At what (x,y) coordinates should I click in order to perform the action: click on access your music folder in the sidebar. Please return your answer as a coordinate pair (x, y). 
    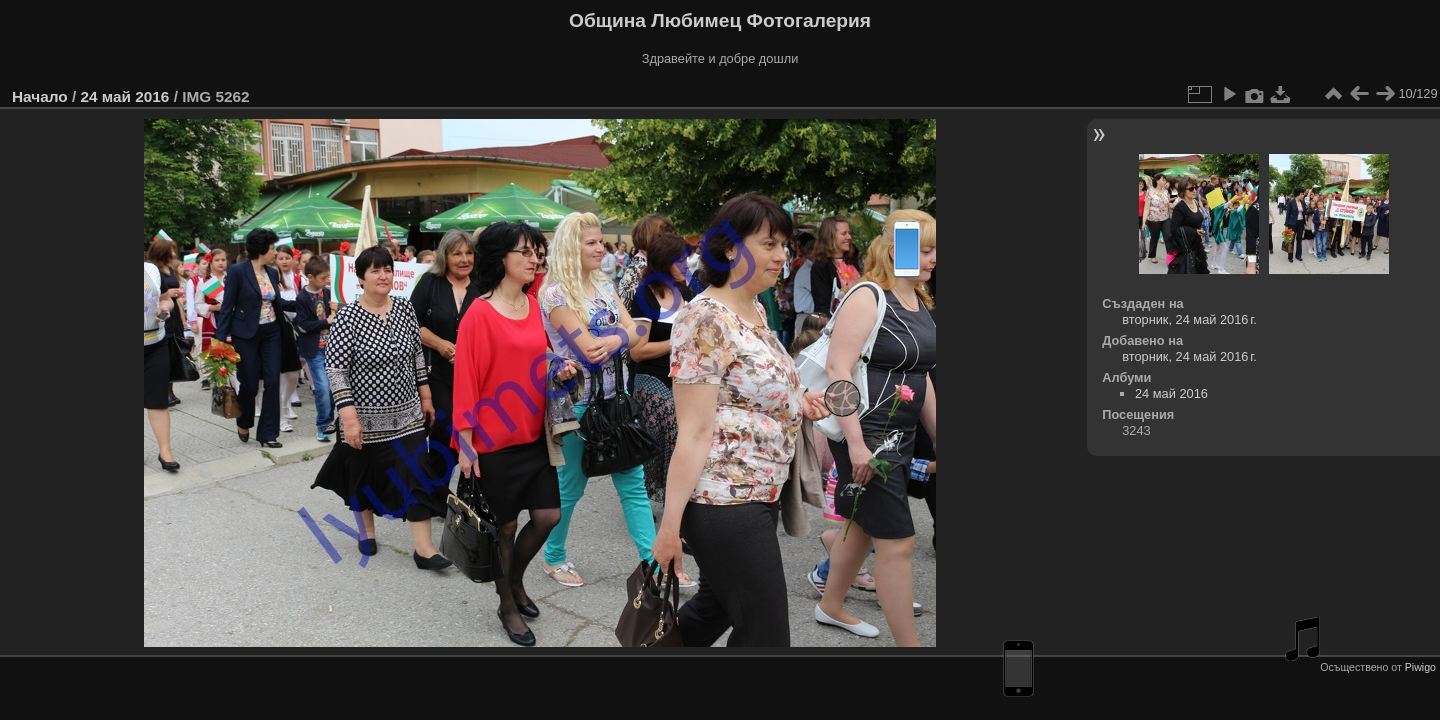
    Looking at the image, I should click on (1304, 639).